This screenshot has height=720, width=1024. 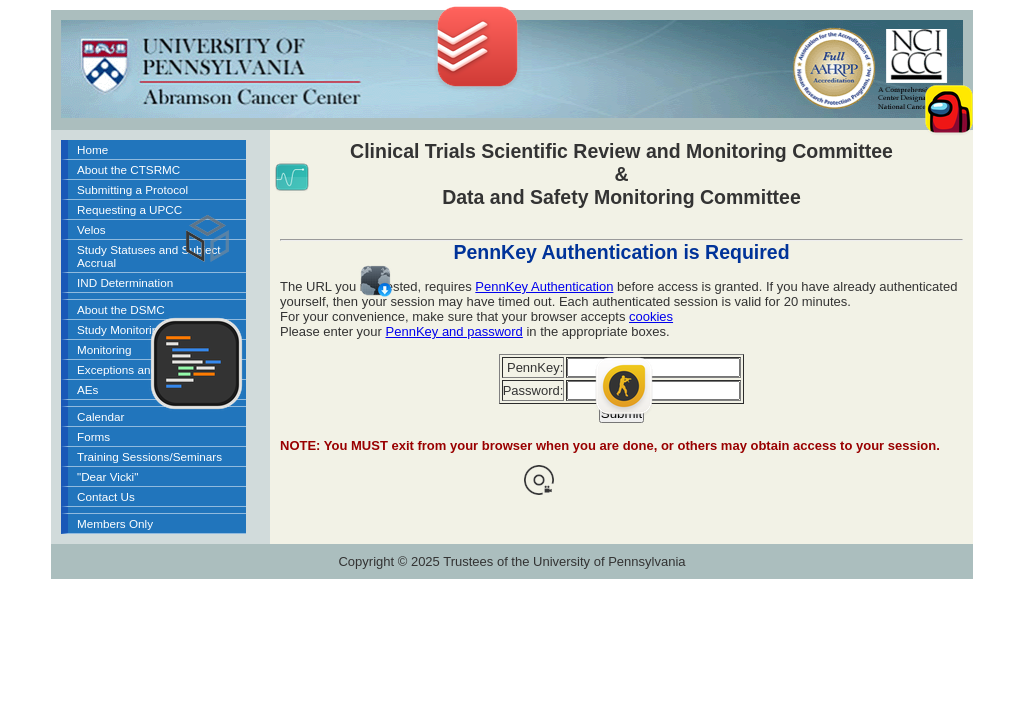 I want to click on open xdman download manager, so click(x=375, y=280).